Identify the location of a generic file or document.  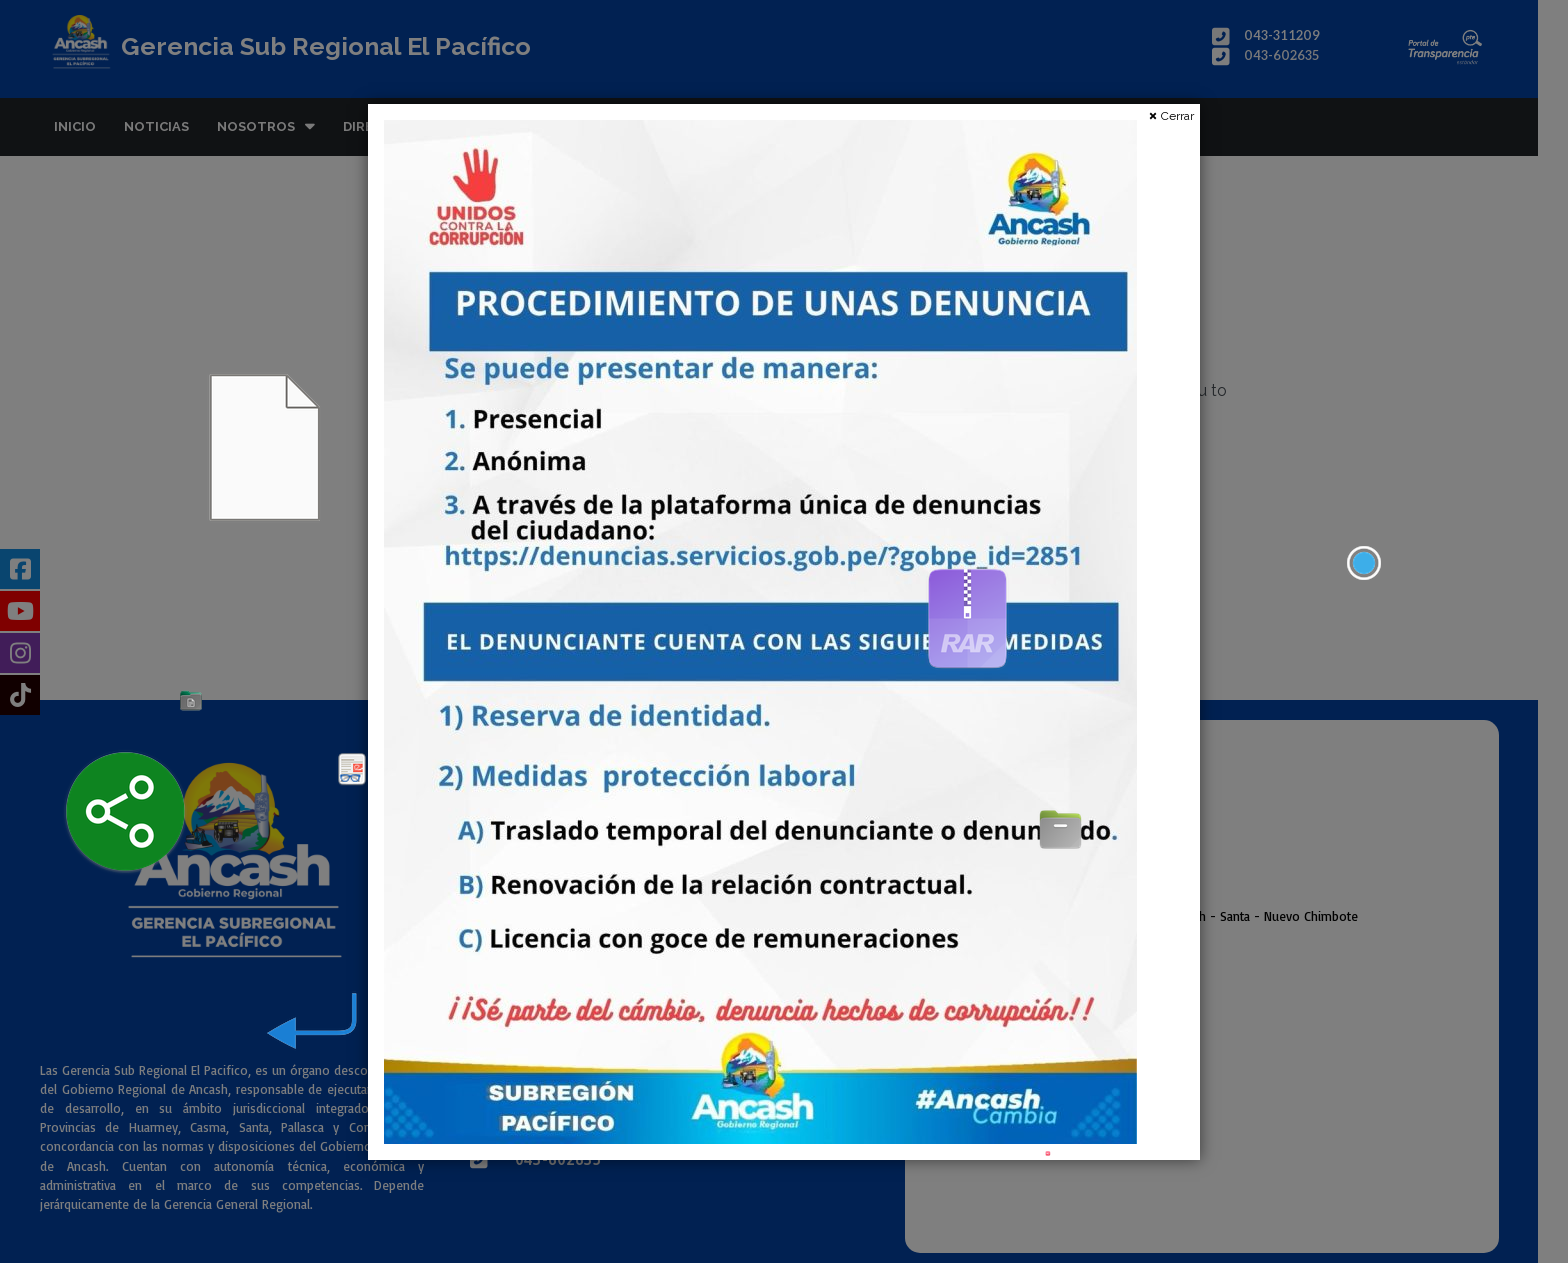
(264, 447).